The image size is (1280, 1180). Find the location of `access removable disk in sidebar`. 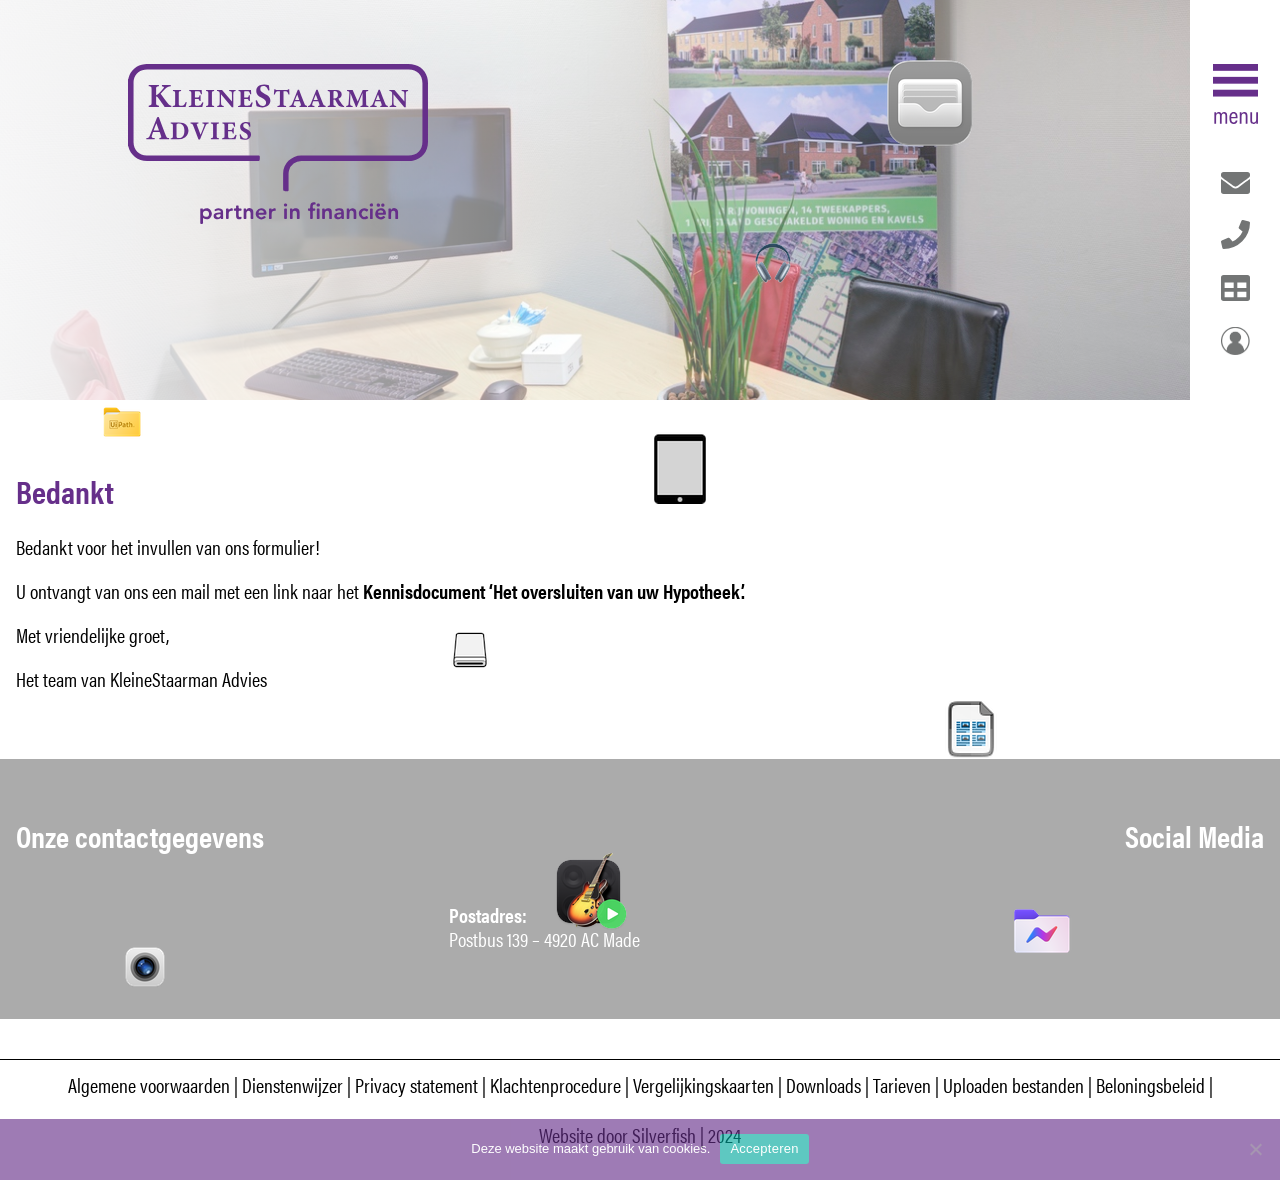

access removable disk in sidebar is located at coordinates (470, 650).